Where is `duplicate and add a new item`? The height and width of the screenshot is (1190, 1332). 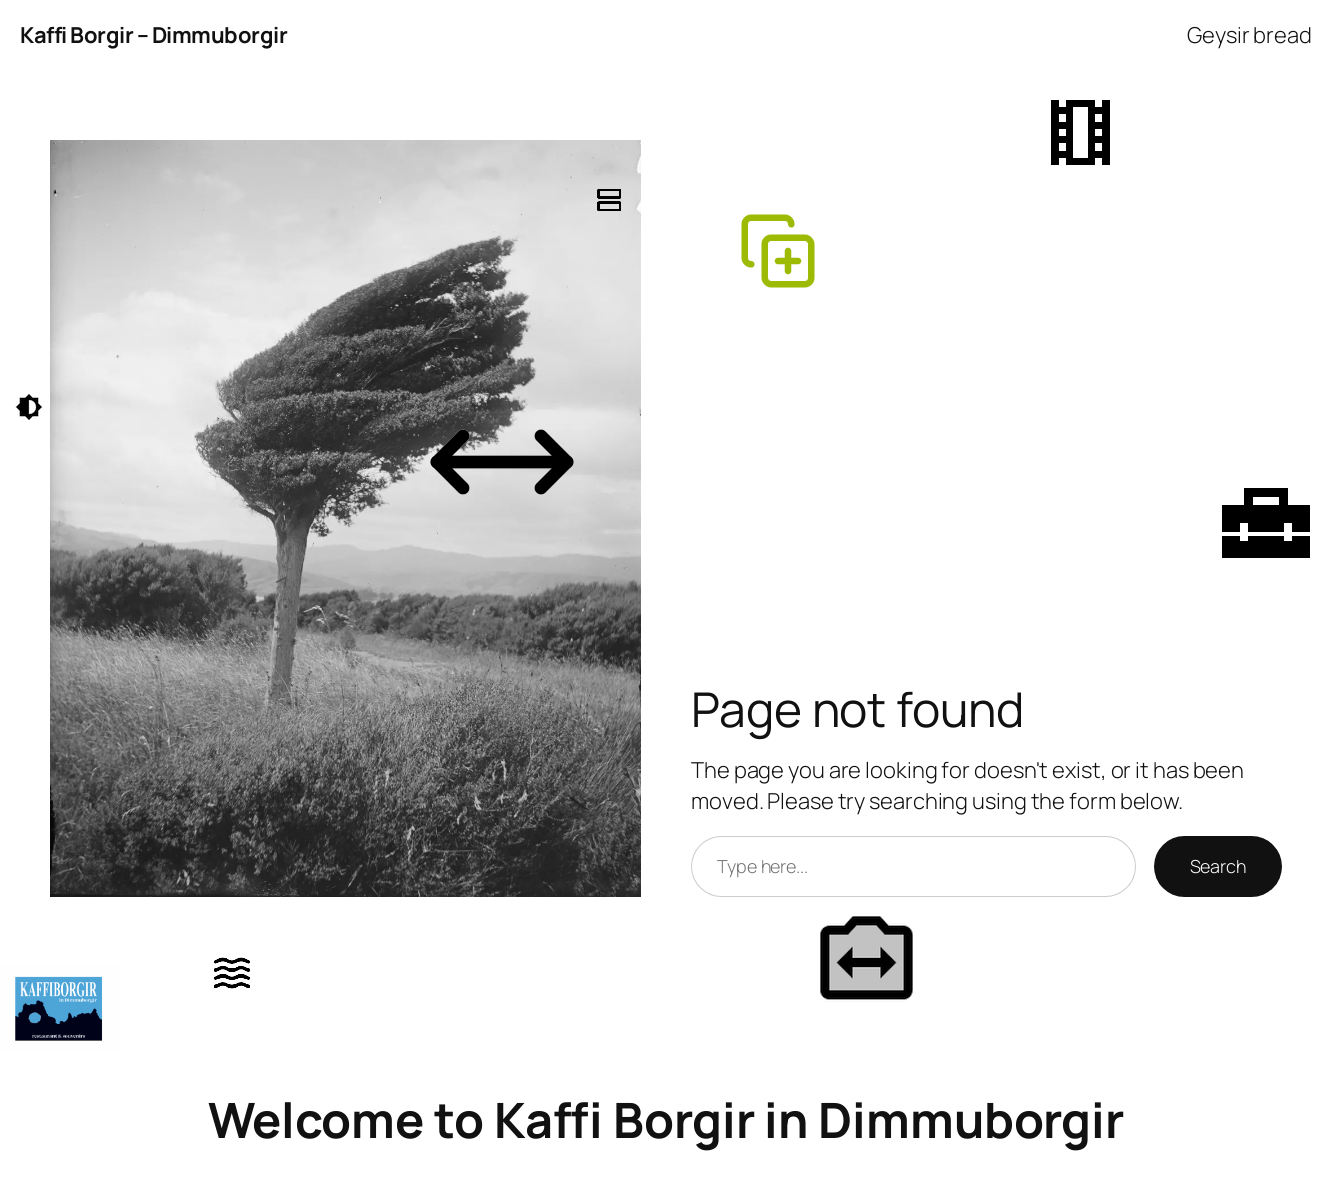 duplicate and add a new item is located at coordinates (778, 251).